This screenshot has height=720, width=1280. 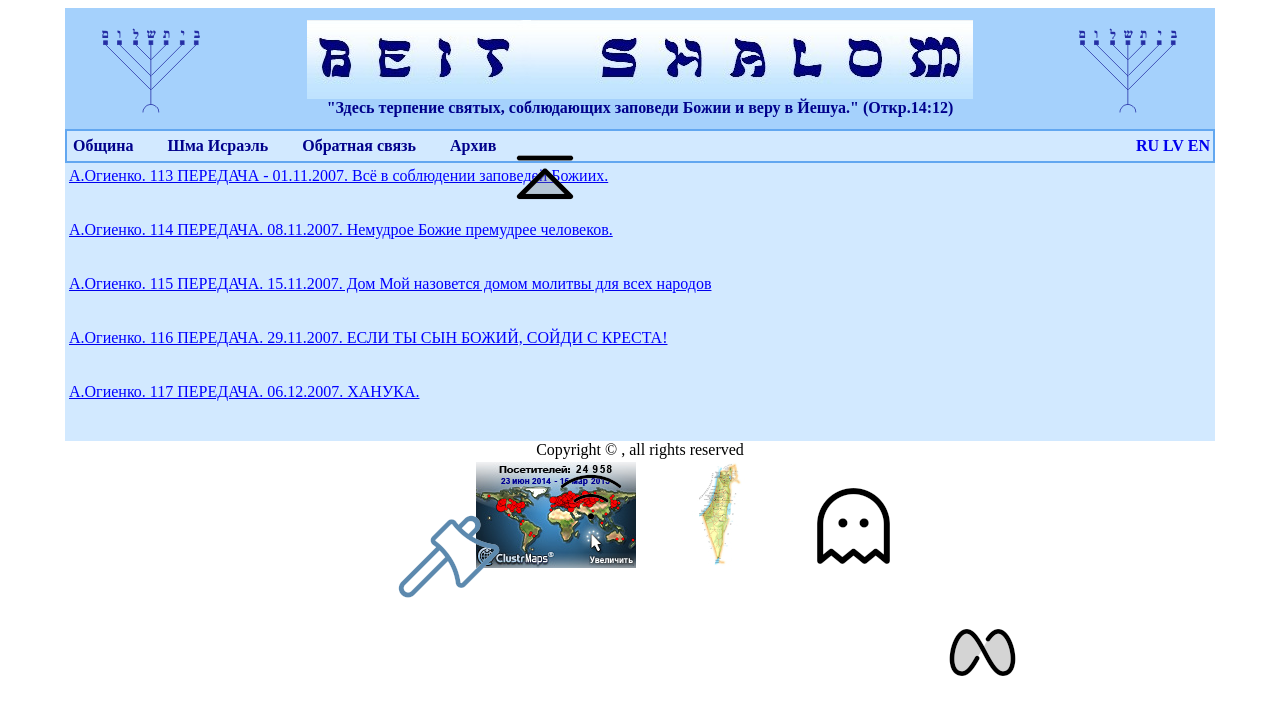 I want to click on collapse content or panel upward, so click(x=545, y=176).